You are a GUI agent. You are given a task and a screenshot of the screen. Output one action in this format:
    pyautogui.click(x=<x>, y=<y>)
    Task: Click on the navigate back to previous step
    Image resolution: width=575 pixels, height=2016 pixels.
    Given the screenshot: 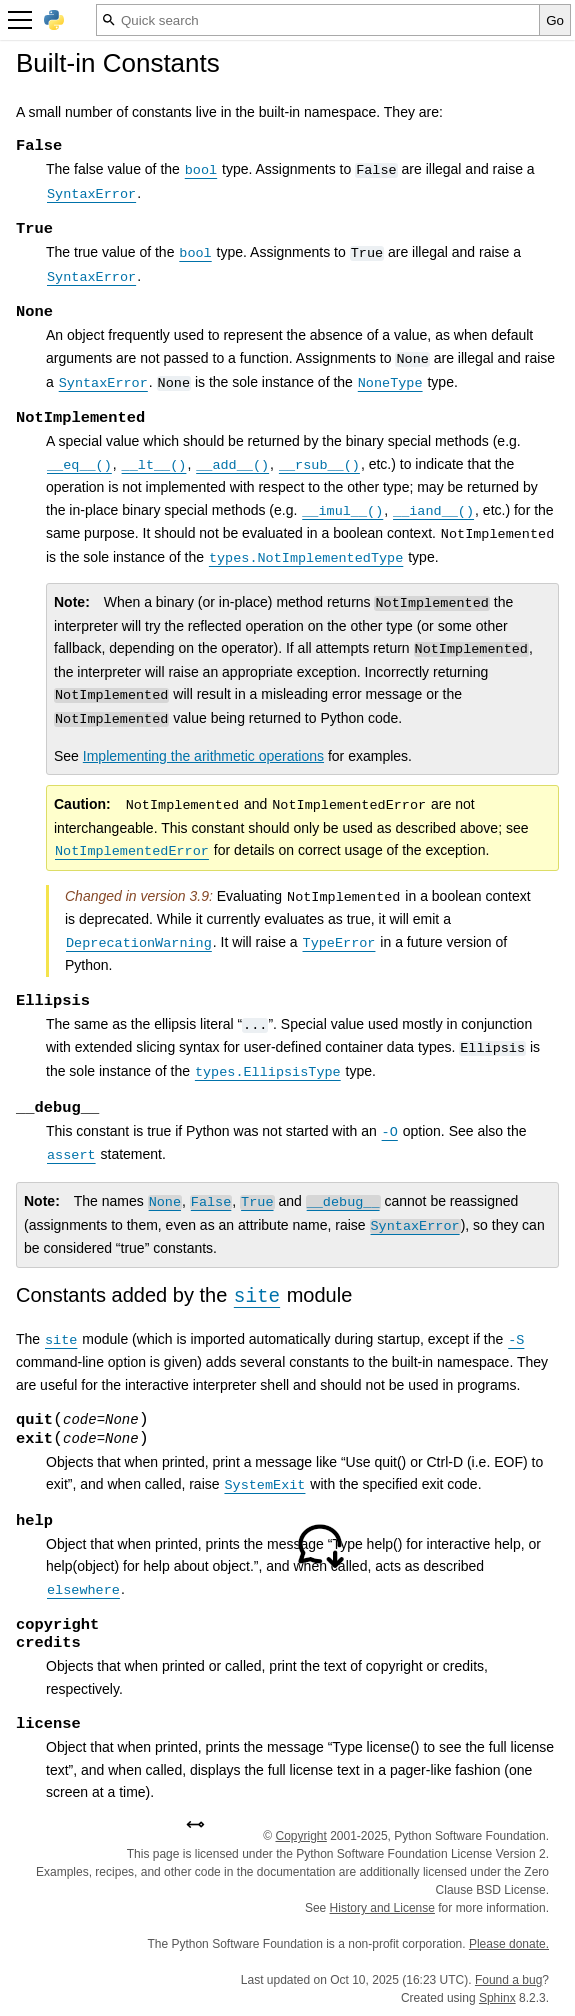 What is the action you would take?
    pyautogui.click(x=195, y=1824)
    